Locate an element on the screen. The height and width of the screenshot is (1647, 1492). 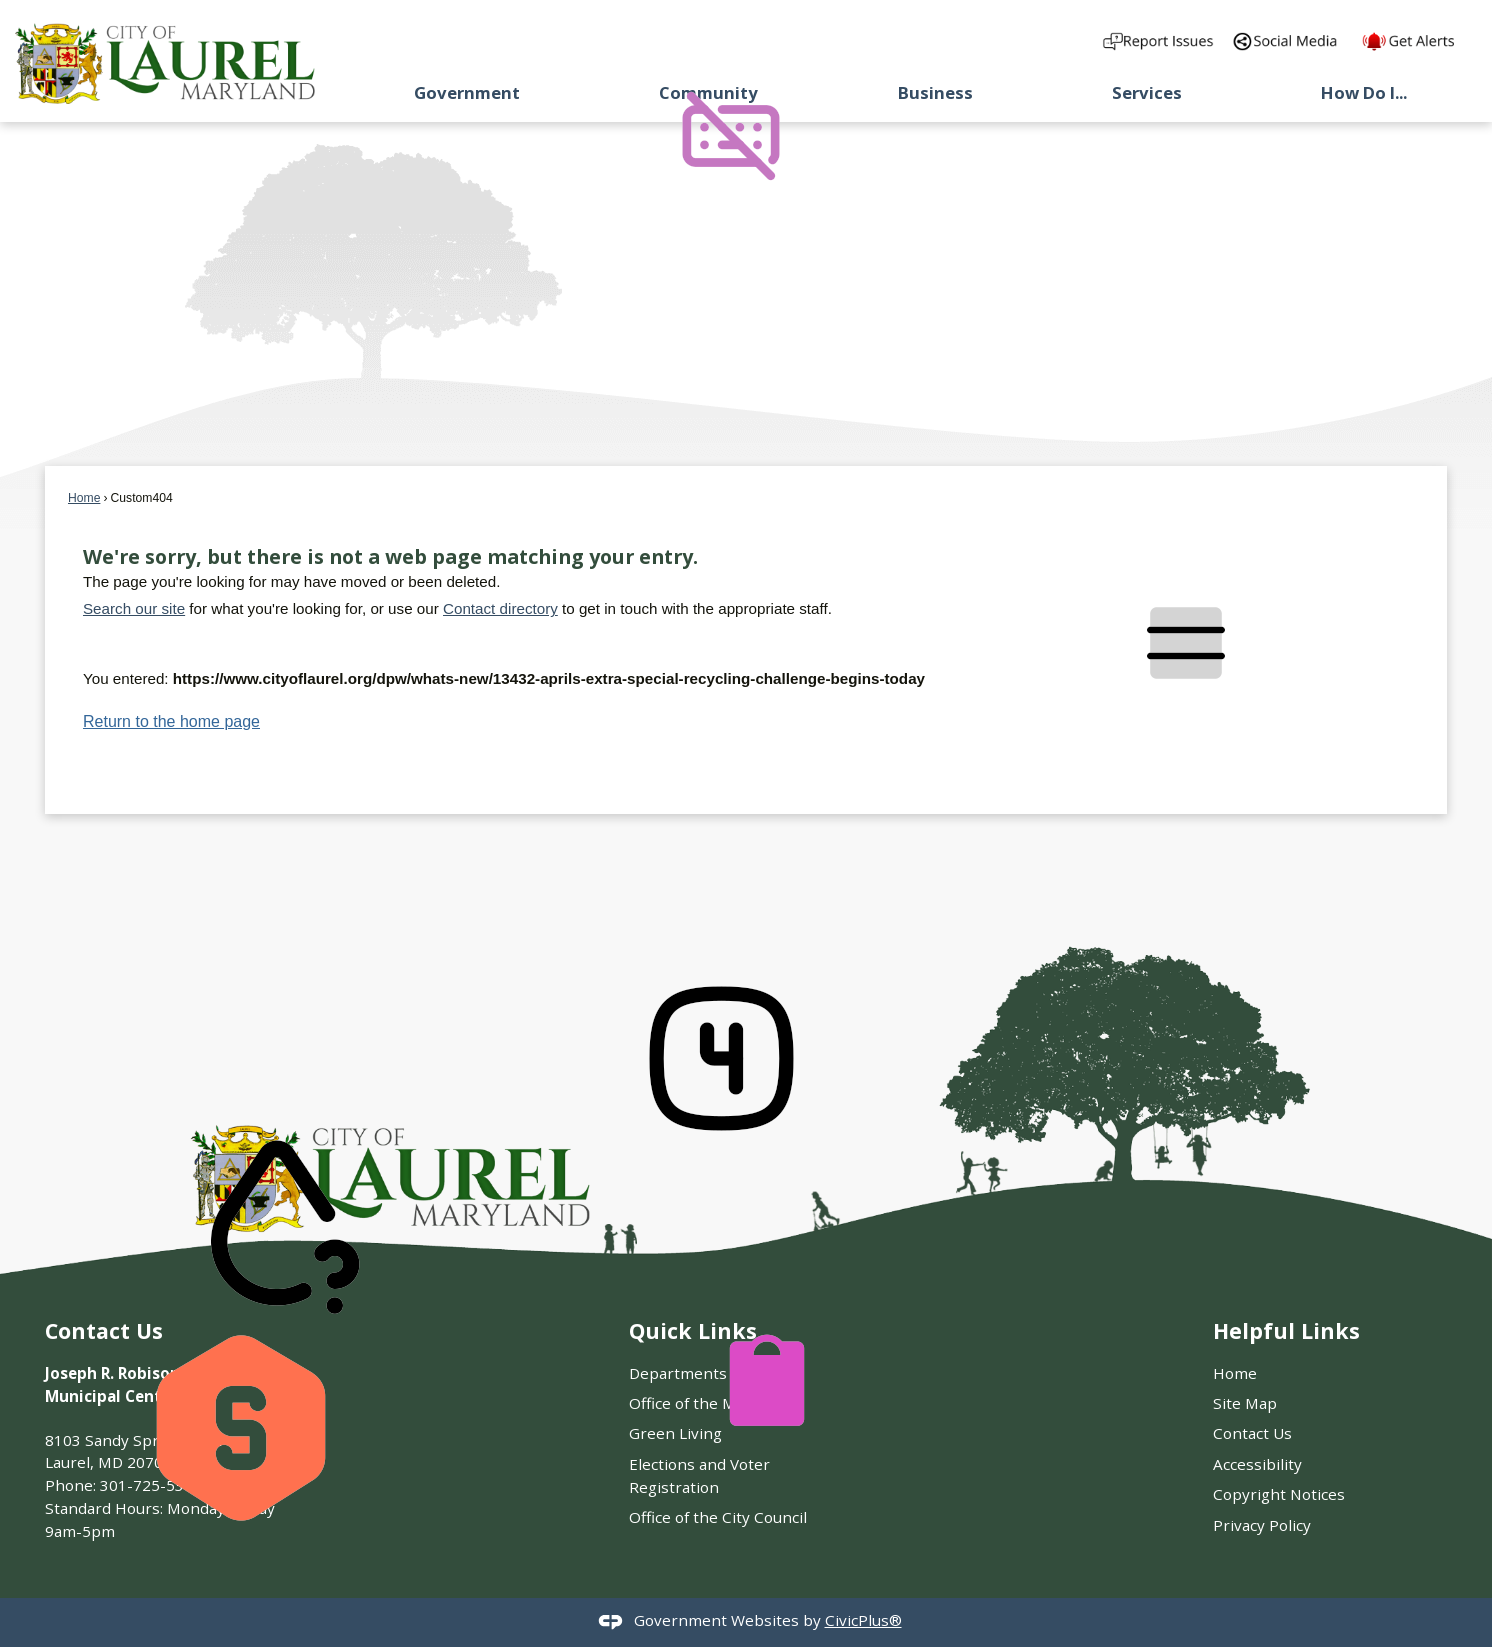
disable keyboard input is located at coordinates (731, 136).